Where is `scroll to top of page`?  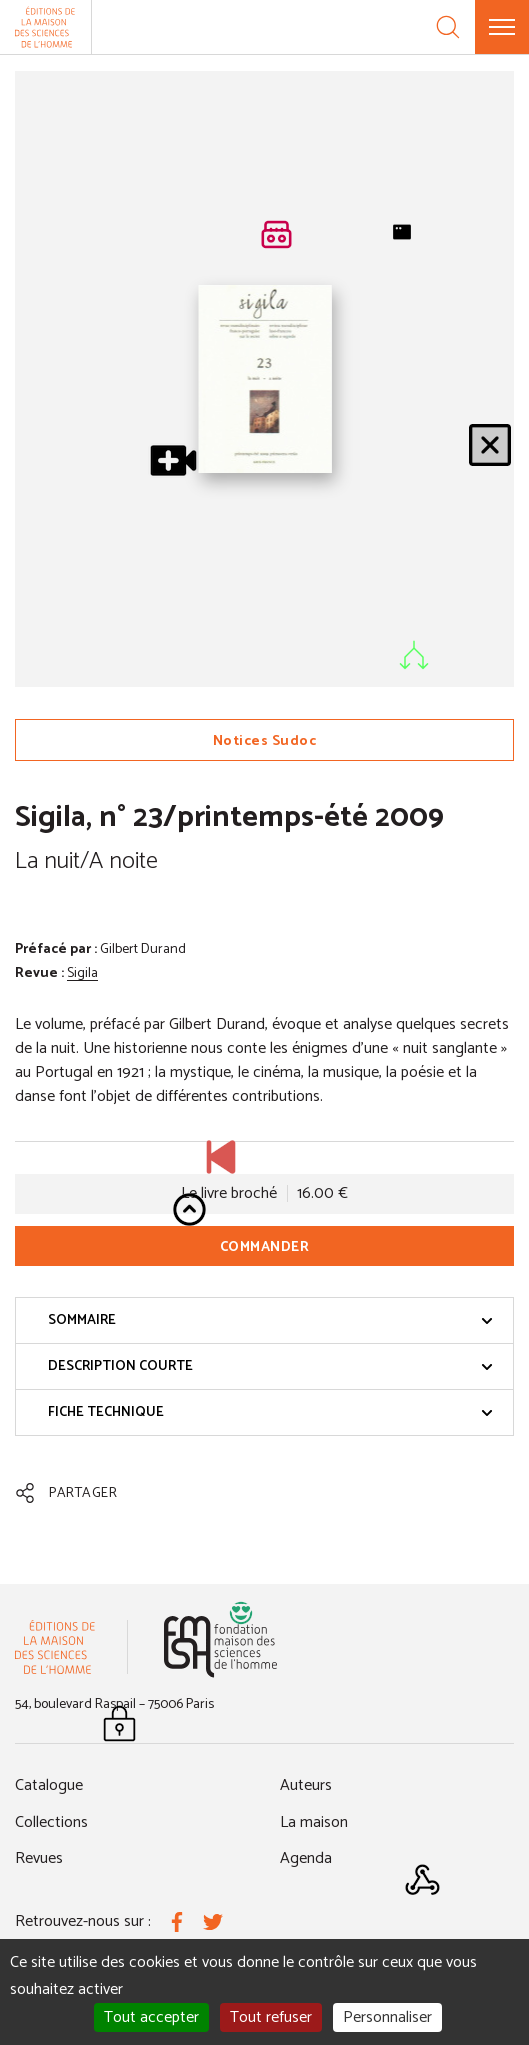 scroll to top of page is located at coordinates (189, 1209).